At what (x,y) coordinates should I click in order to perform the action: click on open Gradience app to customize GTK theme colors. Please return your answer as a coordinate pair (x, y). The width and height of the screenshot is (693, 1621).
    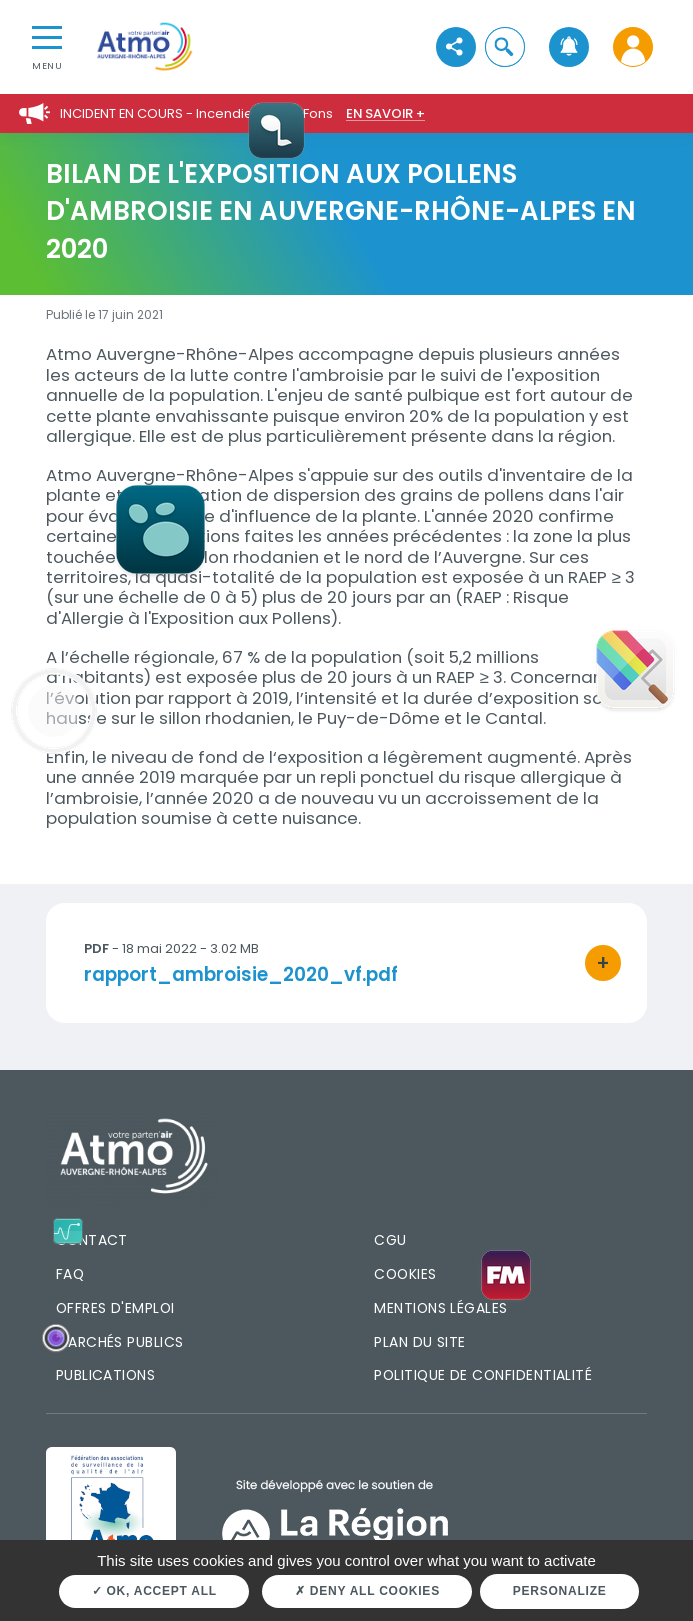
    Looking at the image, I should click on (635, 669).